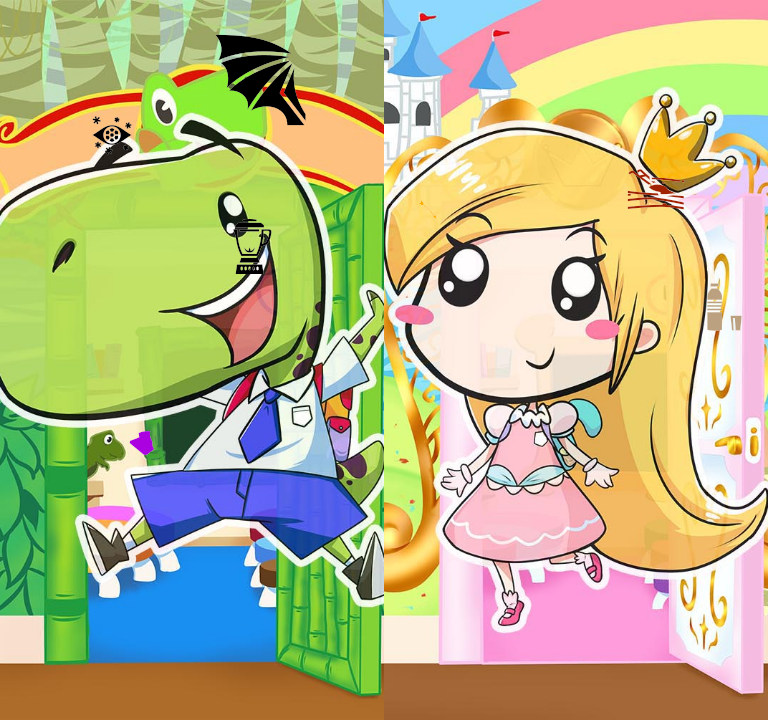  I want to click on access blending or mixing tools, so click(249, 246).